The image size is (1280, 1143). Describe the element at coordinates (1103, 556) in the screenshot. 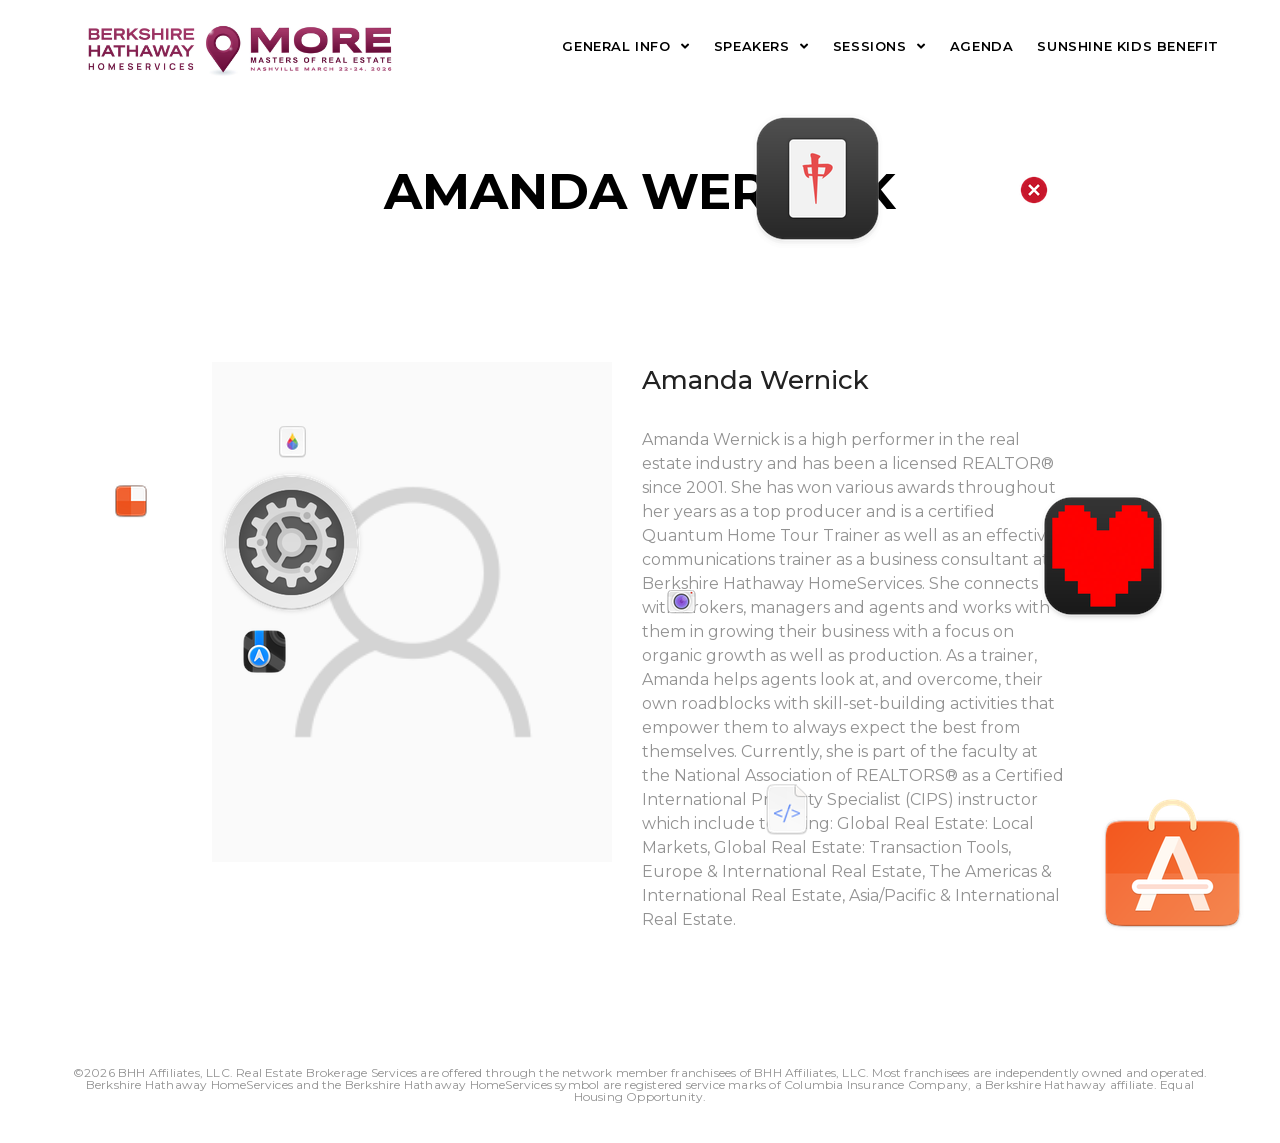

I see `launch undertale` at that location.